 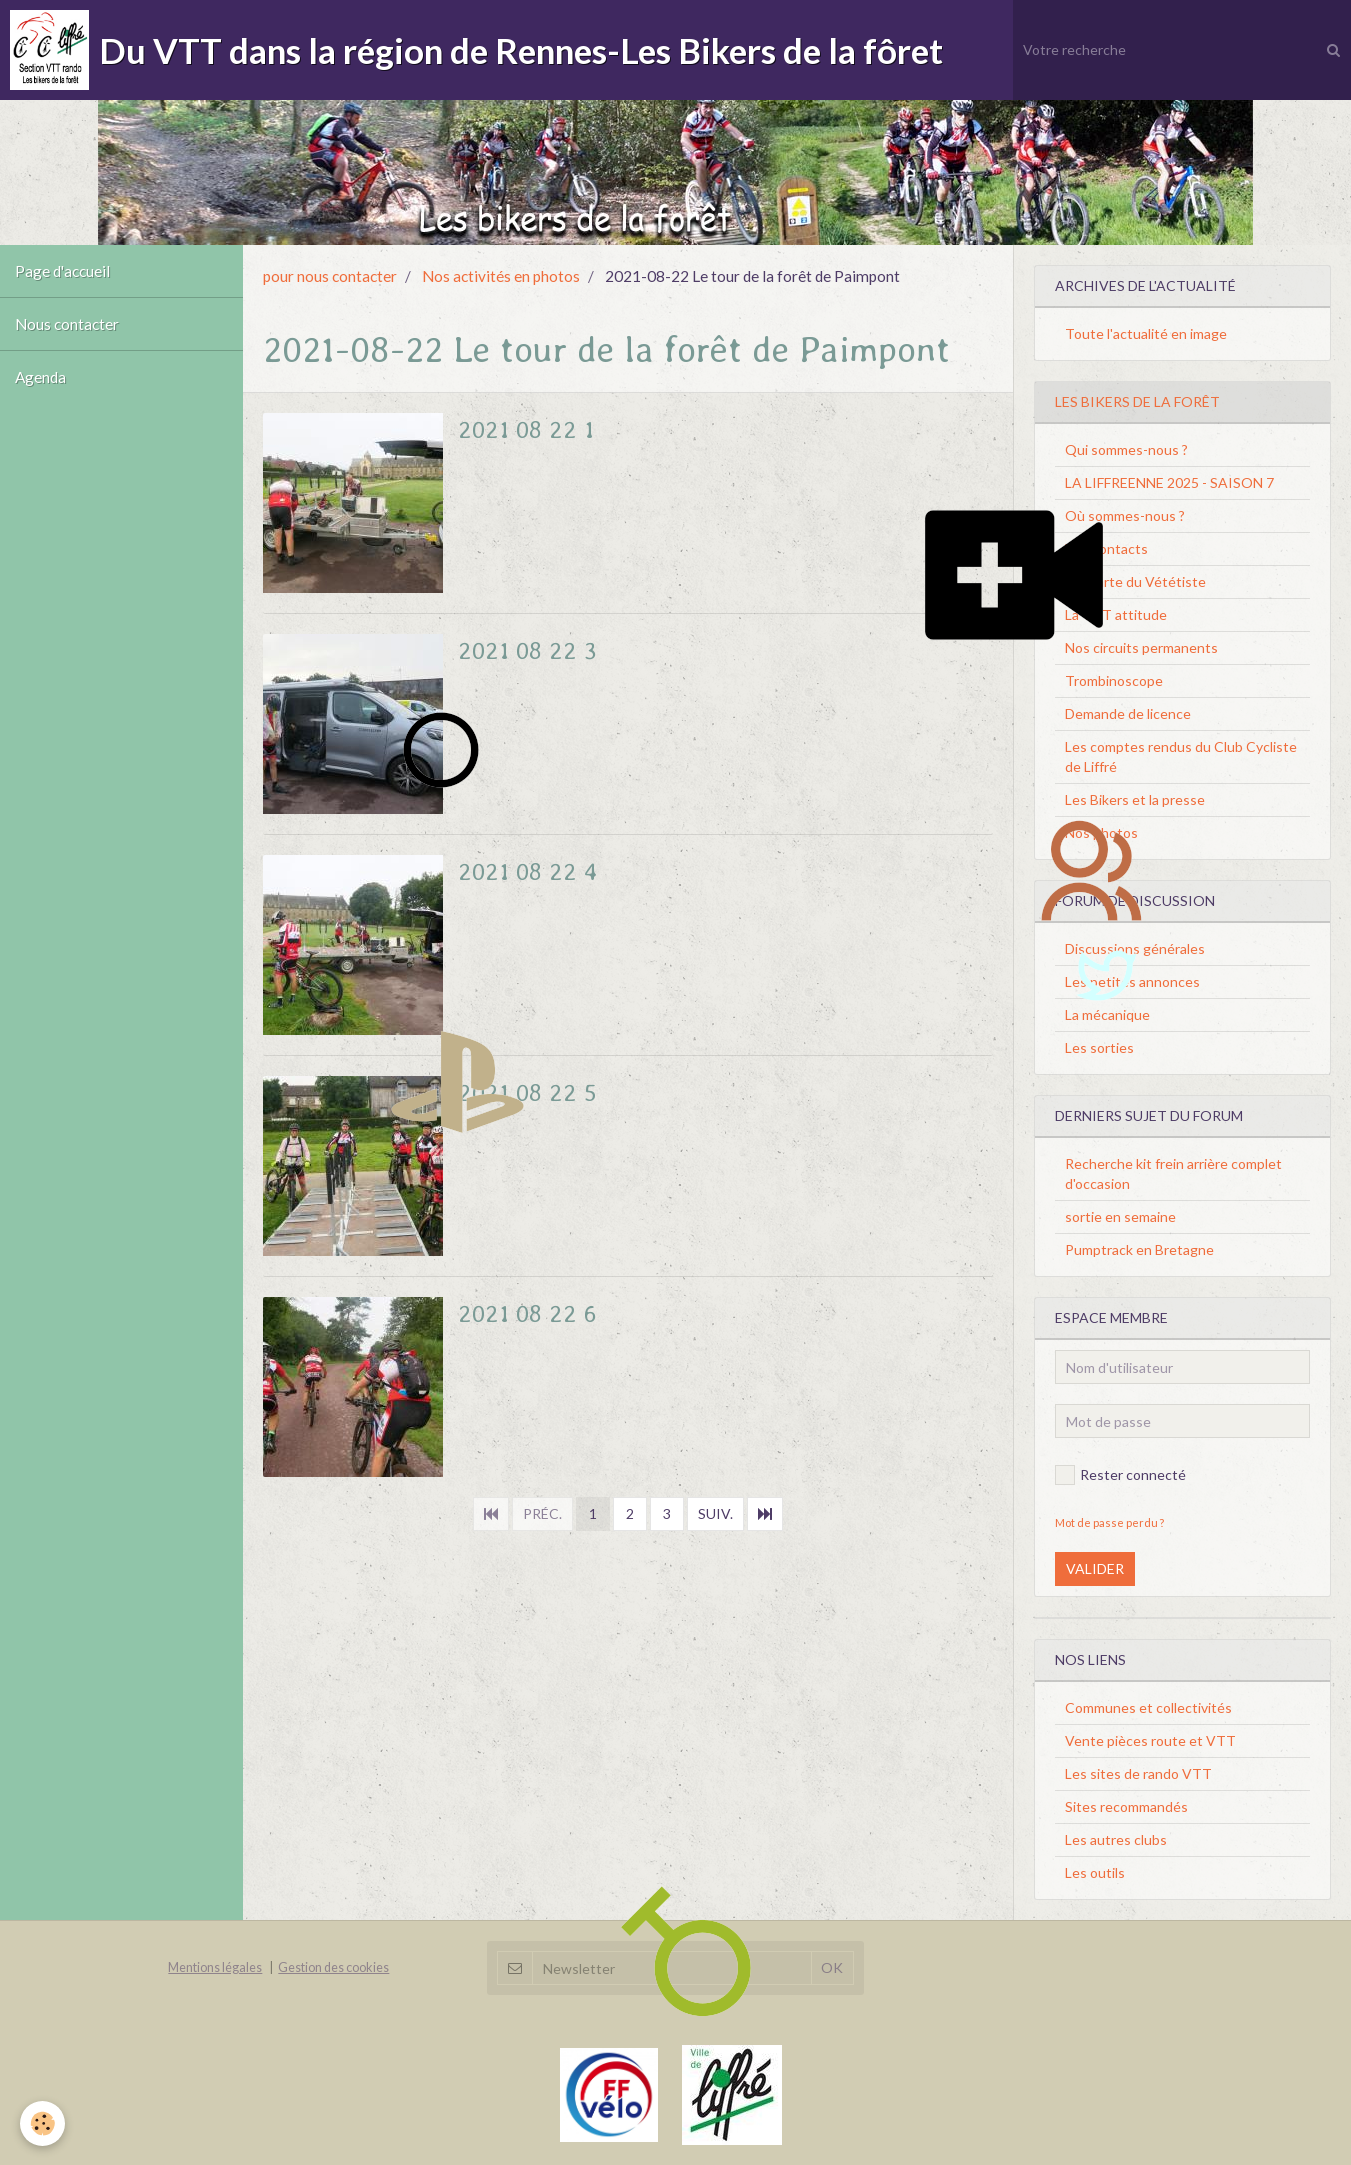 What do you see at coordinates (441, 750) in the screenshot?
I see `unselected checkbox or radio button option` at bounding box center [441, 750].